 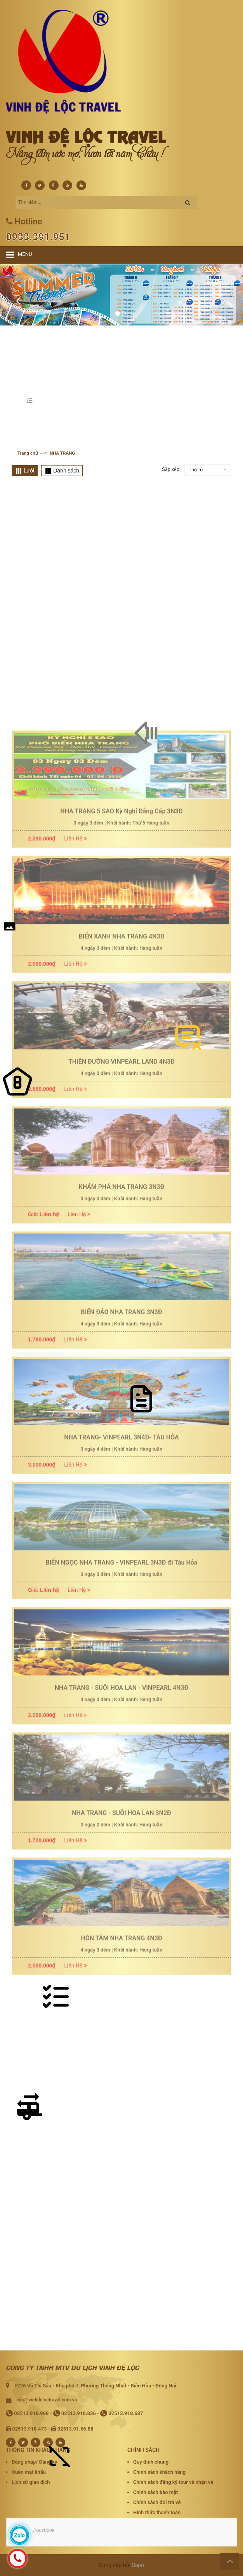 I want to click on go back multiple steps, so click(x=147, y=733).